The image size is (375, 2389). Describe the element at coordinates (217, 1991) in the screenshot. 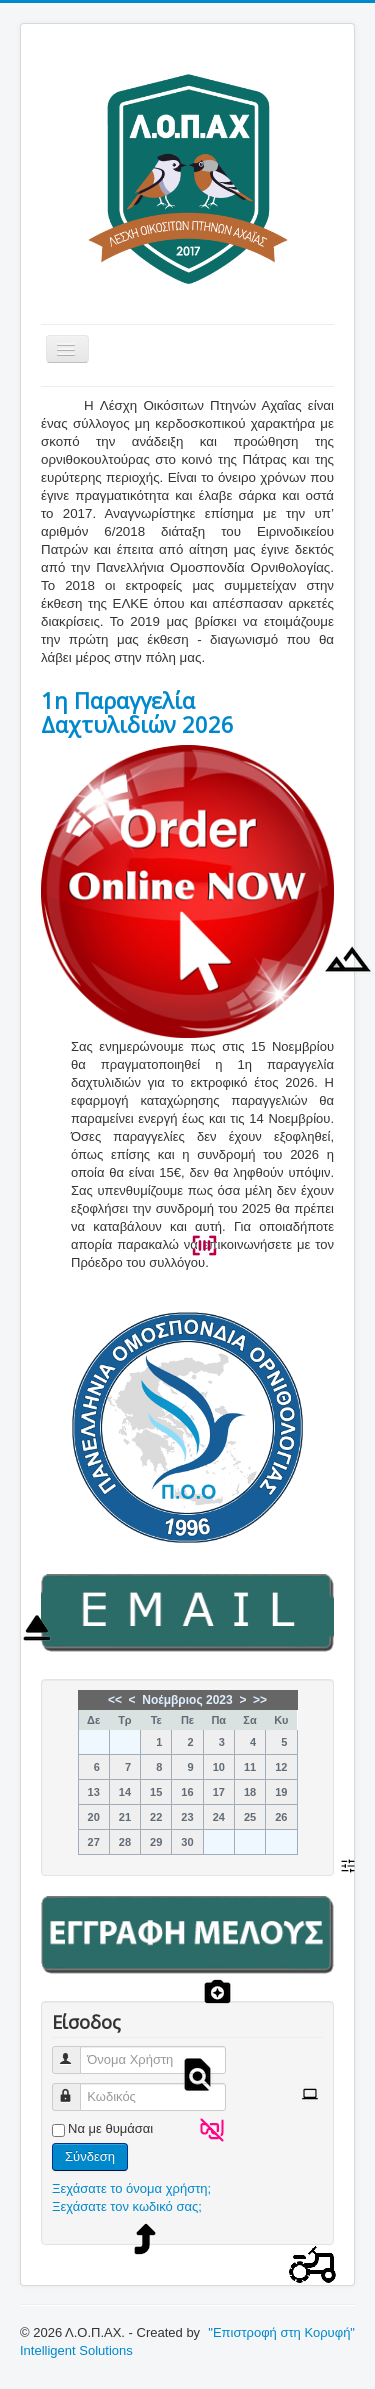

I see `enhance or improve photo quality` at that location.